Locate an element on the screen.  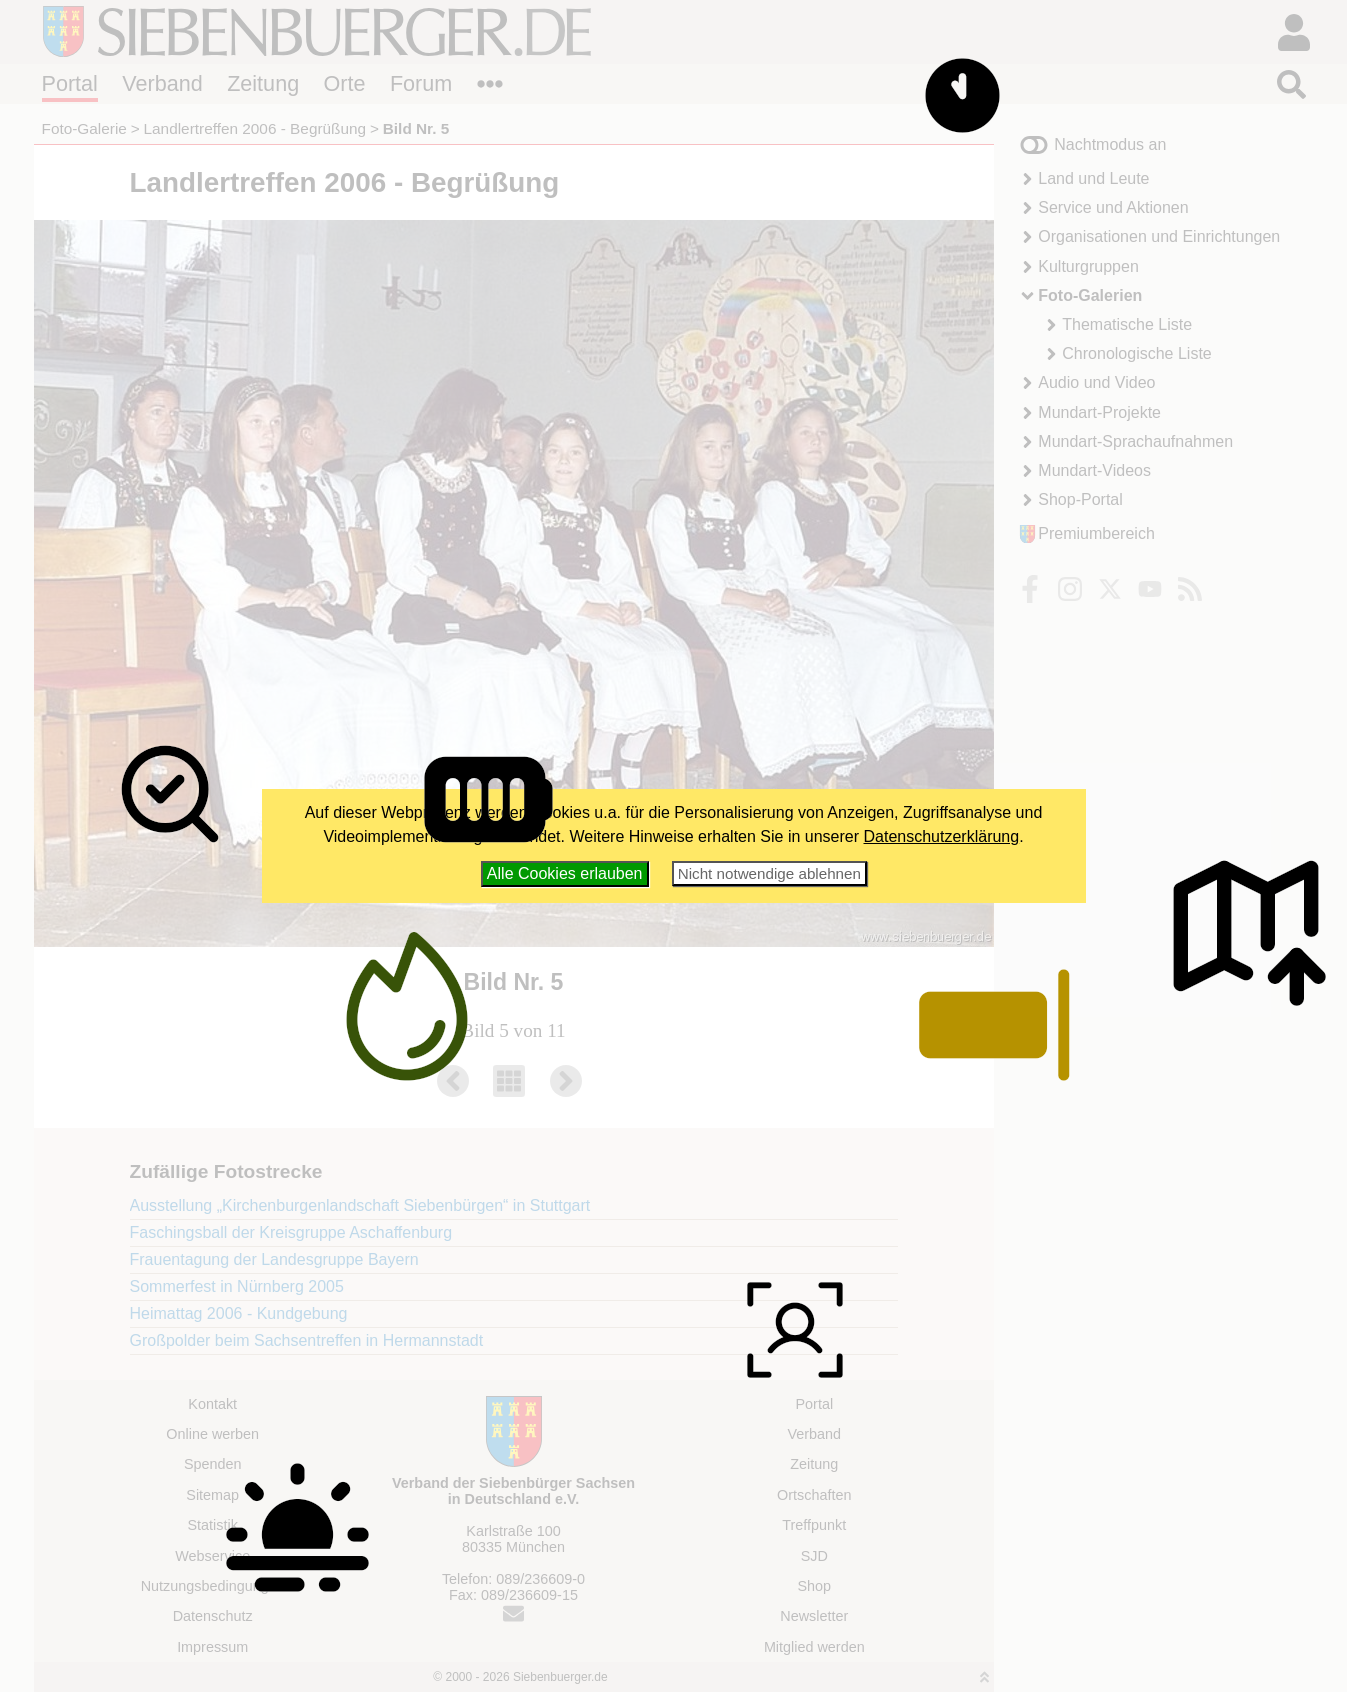
search completed successfully is located at coordinates (170, 794).